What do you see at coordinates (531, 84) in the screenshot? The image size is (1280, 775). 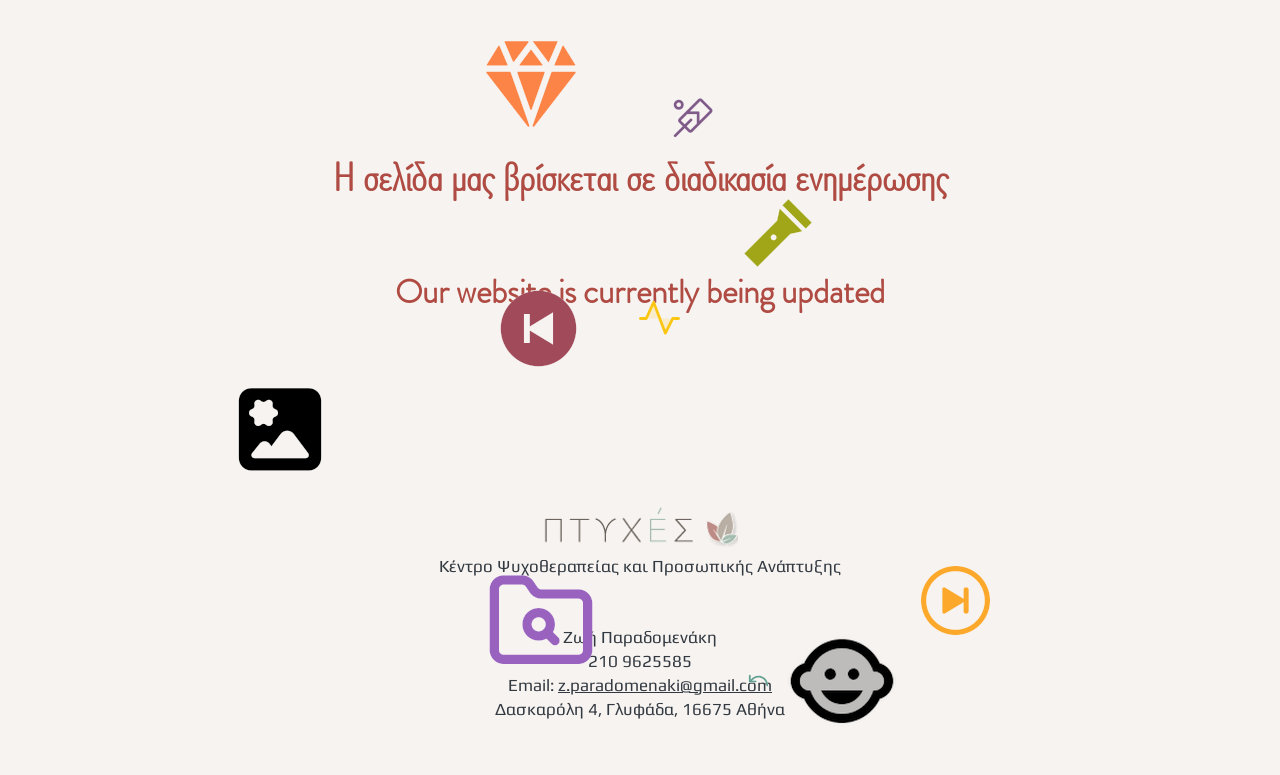 I see `indicates premium or VIP membership status` at bounding box center [531, 84].